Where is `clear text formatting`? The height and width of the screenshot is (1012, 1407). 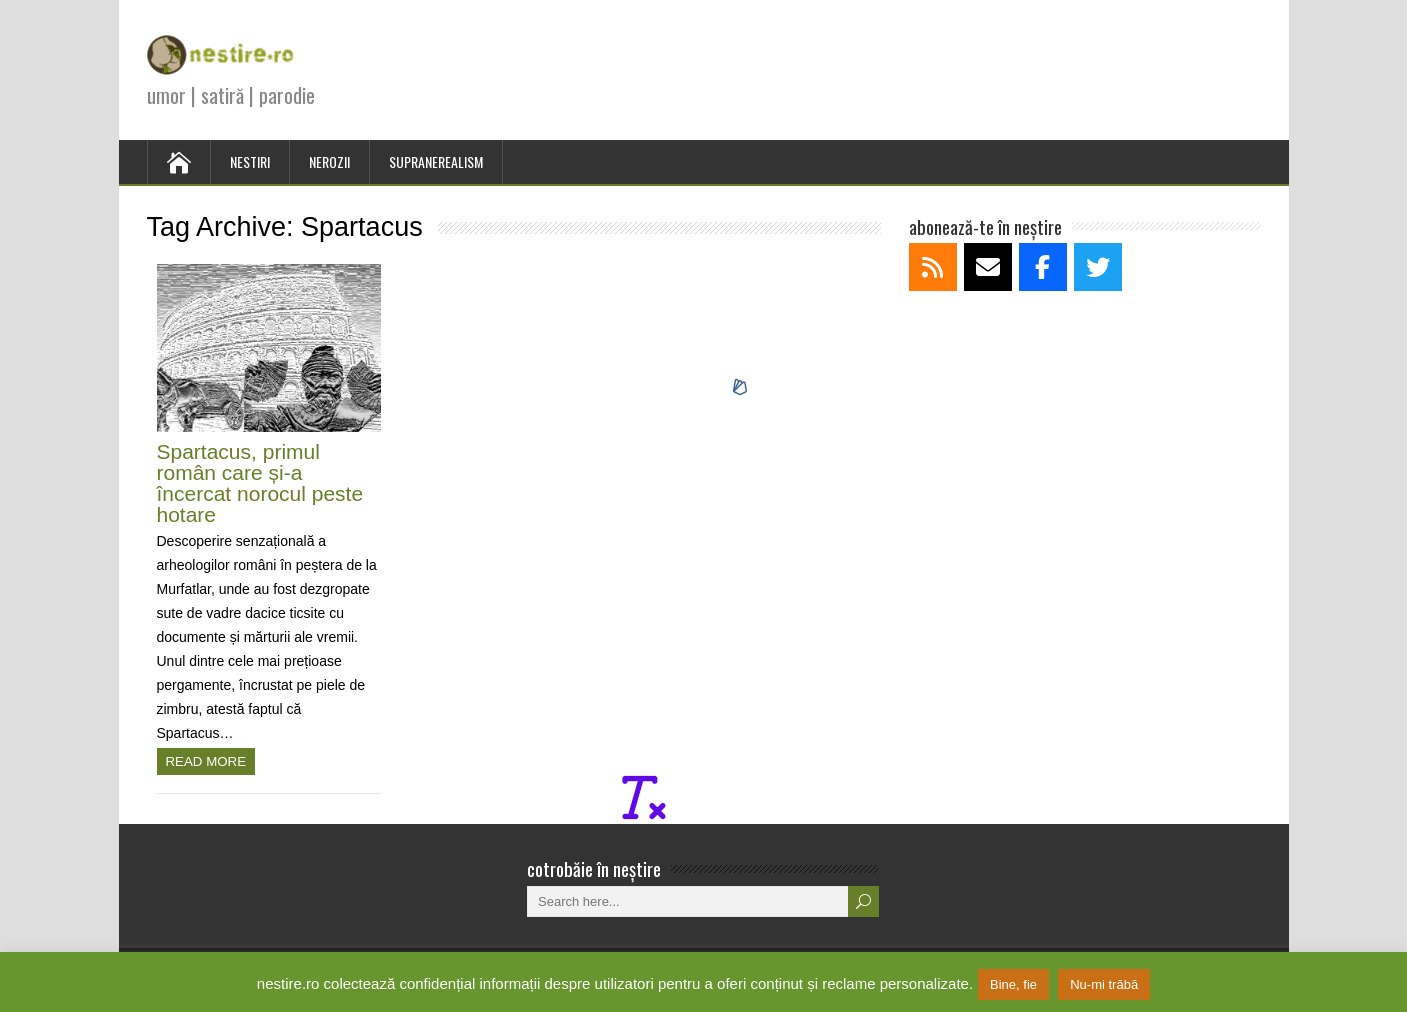
clear text formatting is located at coordinates (638, 797).